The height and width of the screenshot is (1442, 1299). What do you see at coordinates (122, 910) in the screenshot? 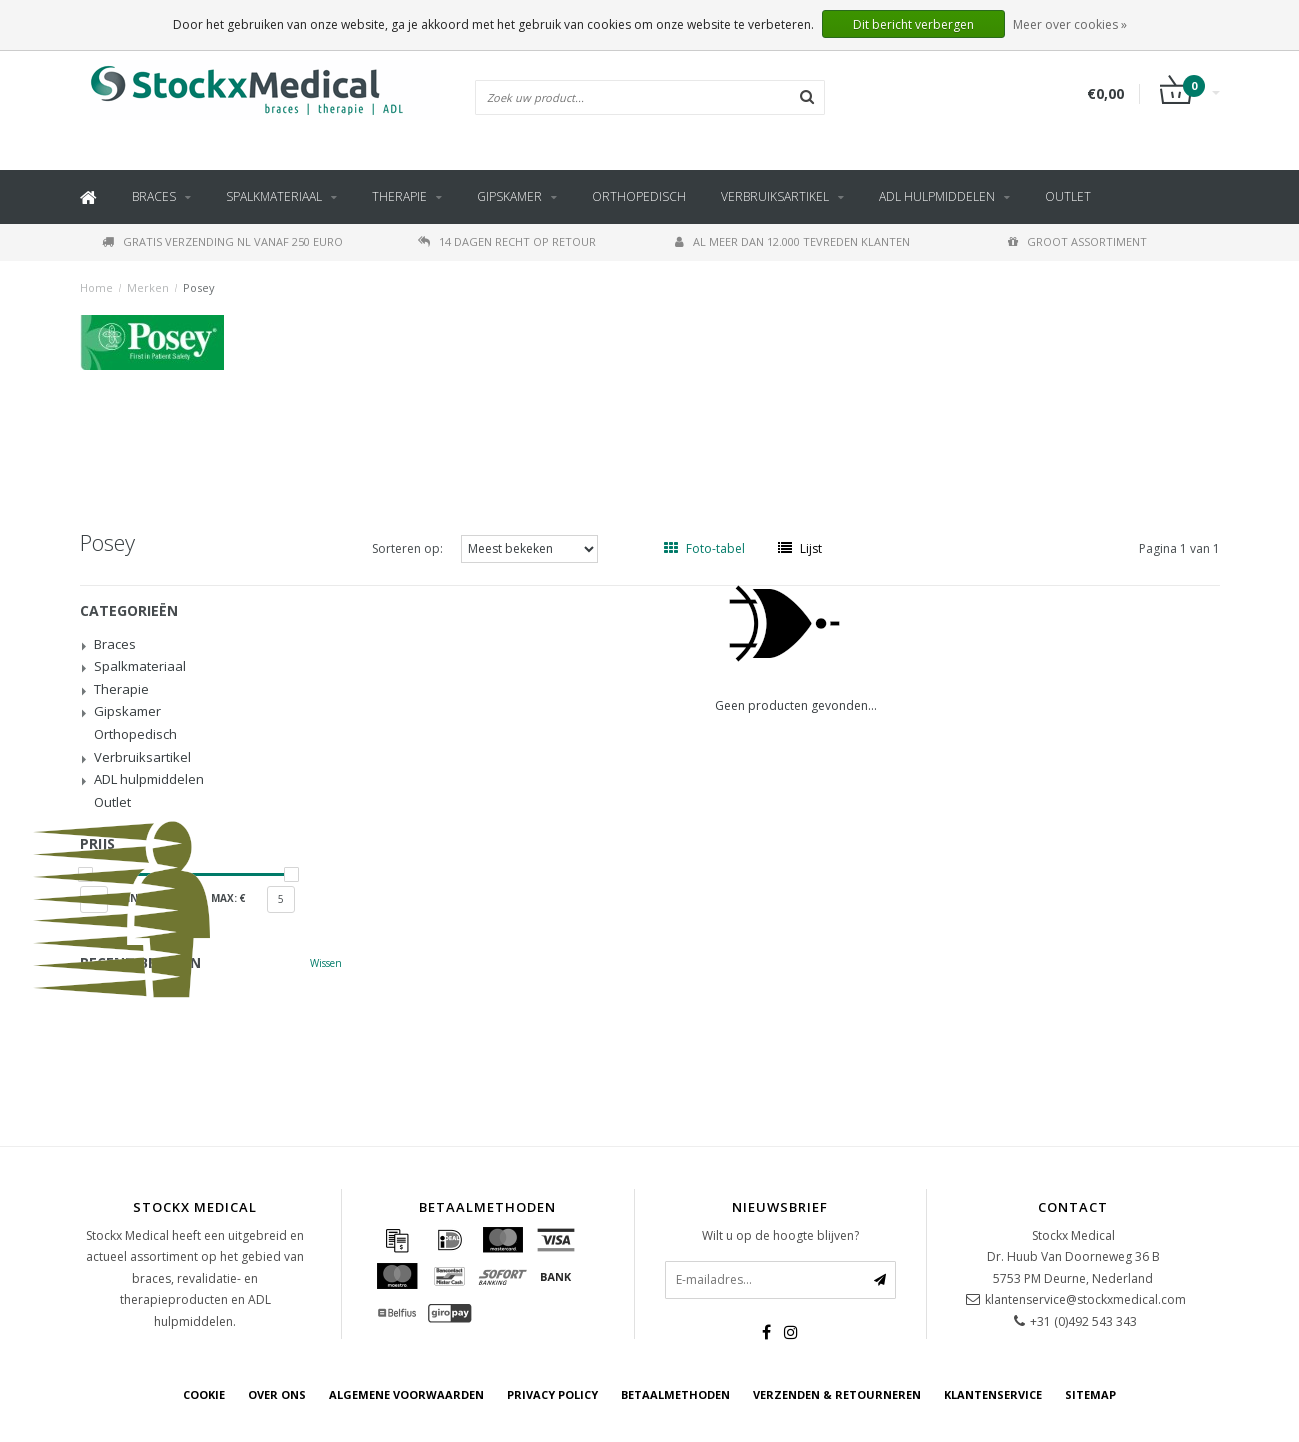
I see `indicates evasion or dodge ability activated` at bounding box center [122, 910].